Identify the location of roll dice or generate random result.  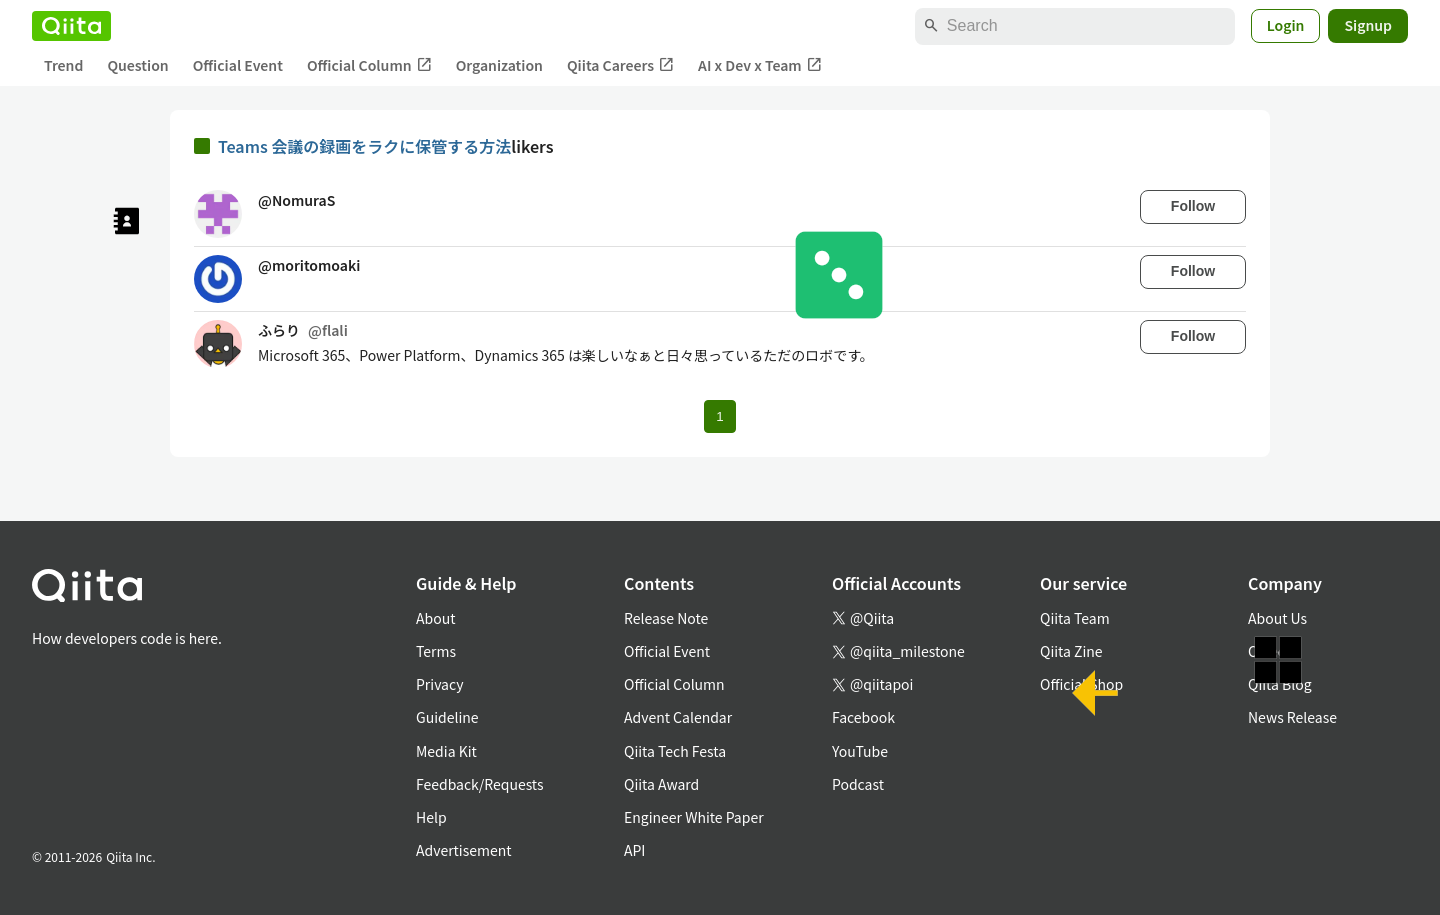
(839, 275).